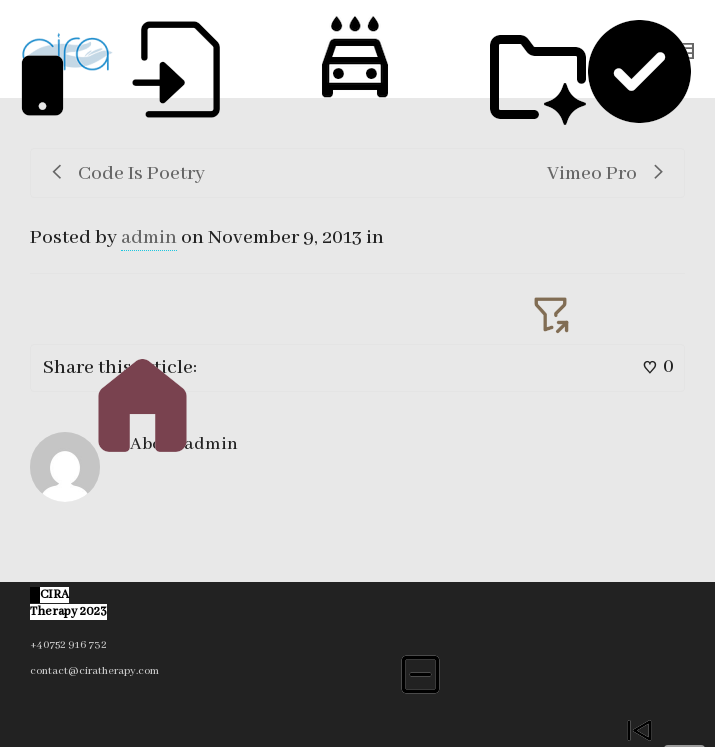 The image size is (715, 747). What do you see at coordinates (639, 71) in the screenshot?
I see `indicates successful completion or confirmation` at bounding box center [639, 71].